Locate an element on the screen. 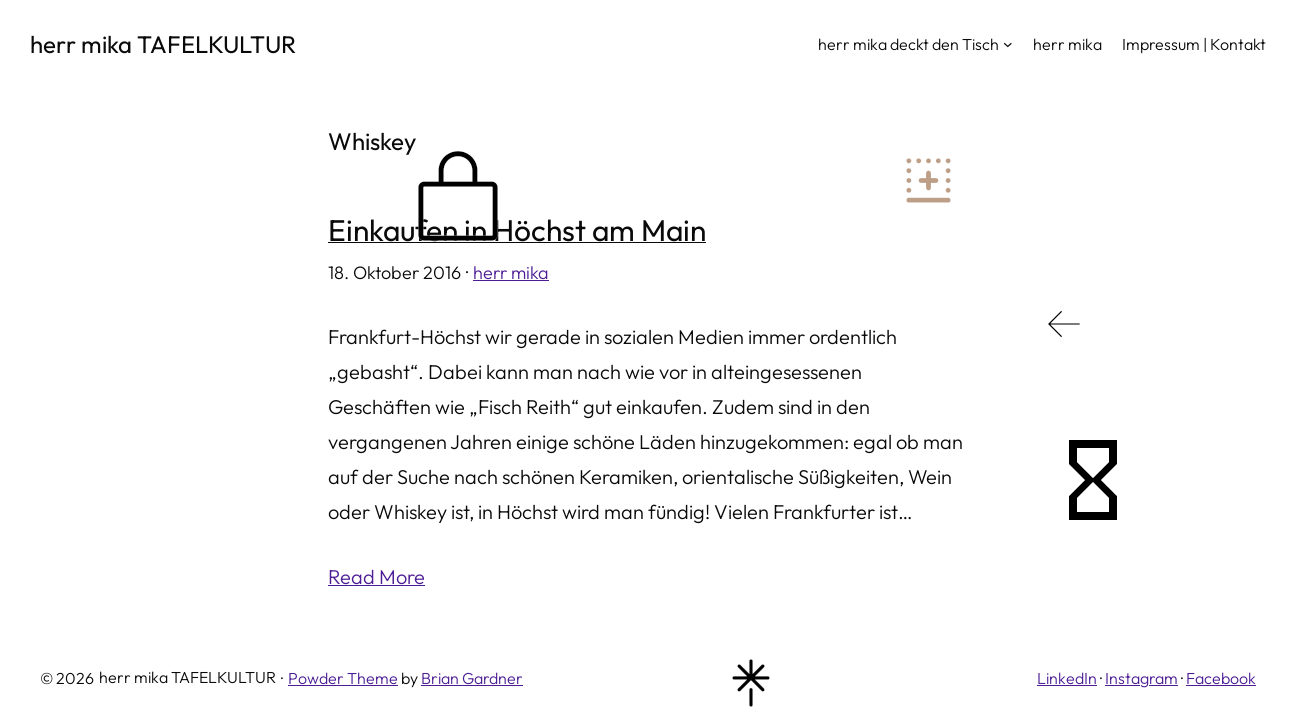 This screenshot has width=1296, height=722. lock or secure this item is located at coordinates (458, 201).